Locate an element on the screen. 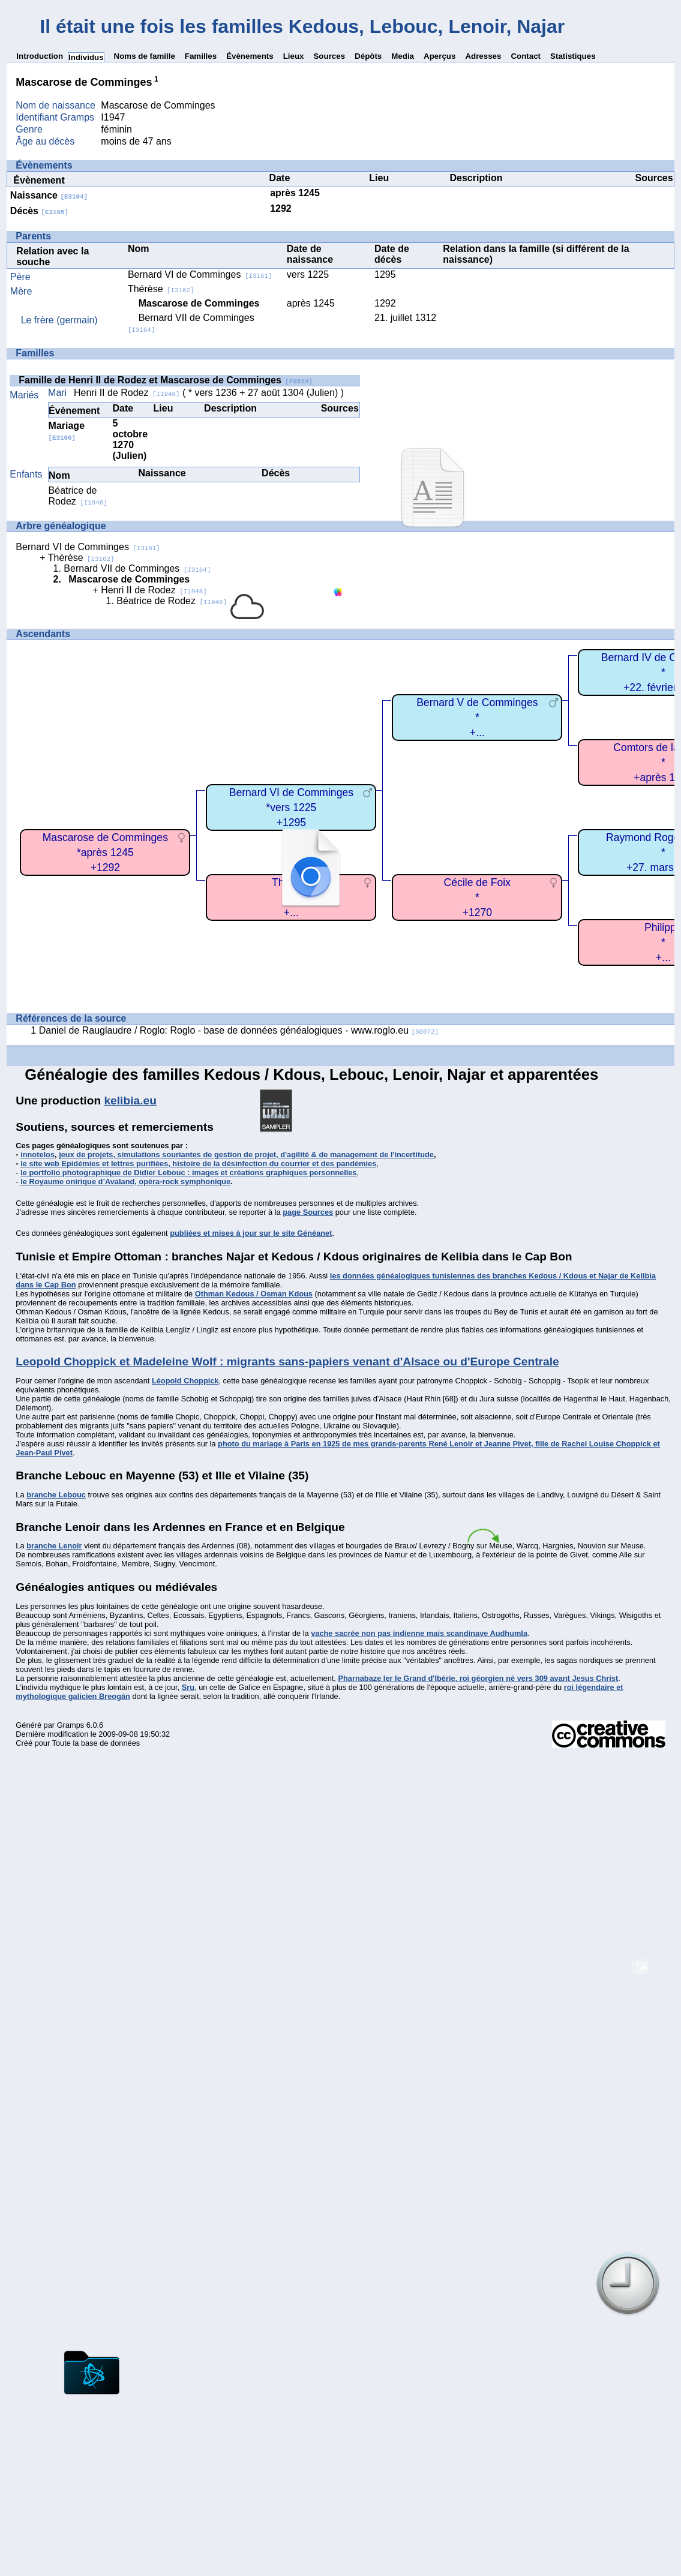  open your Battle.net games folder is located at coordinates (91, 2374).